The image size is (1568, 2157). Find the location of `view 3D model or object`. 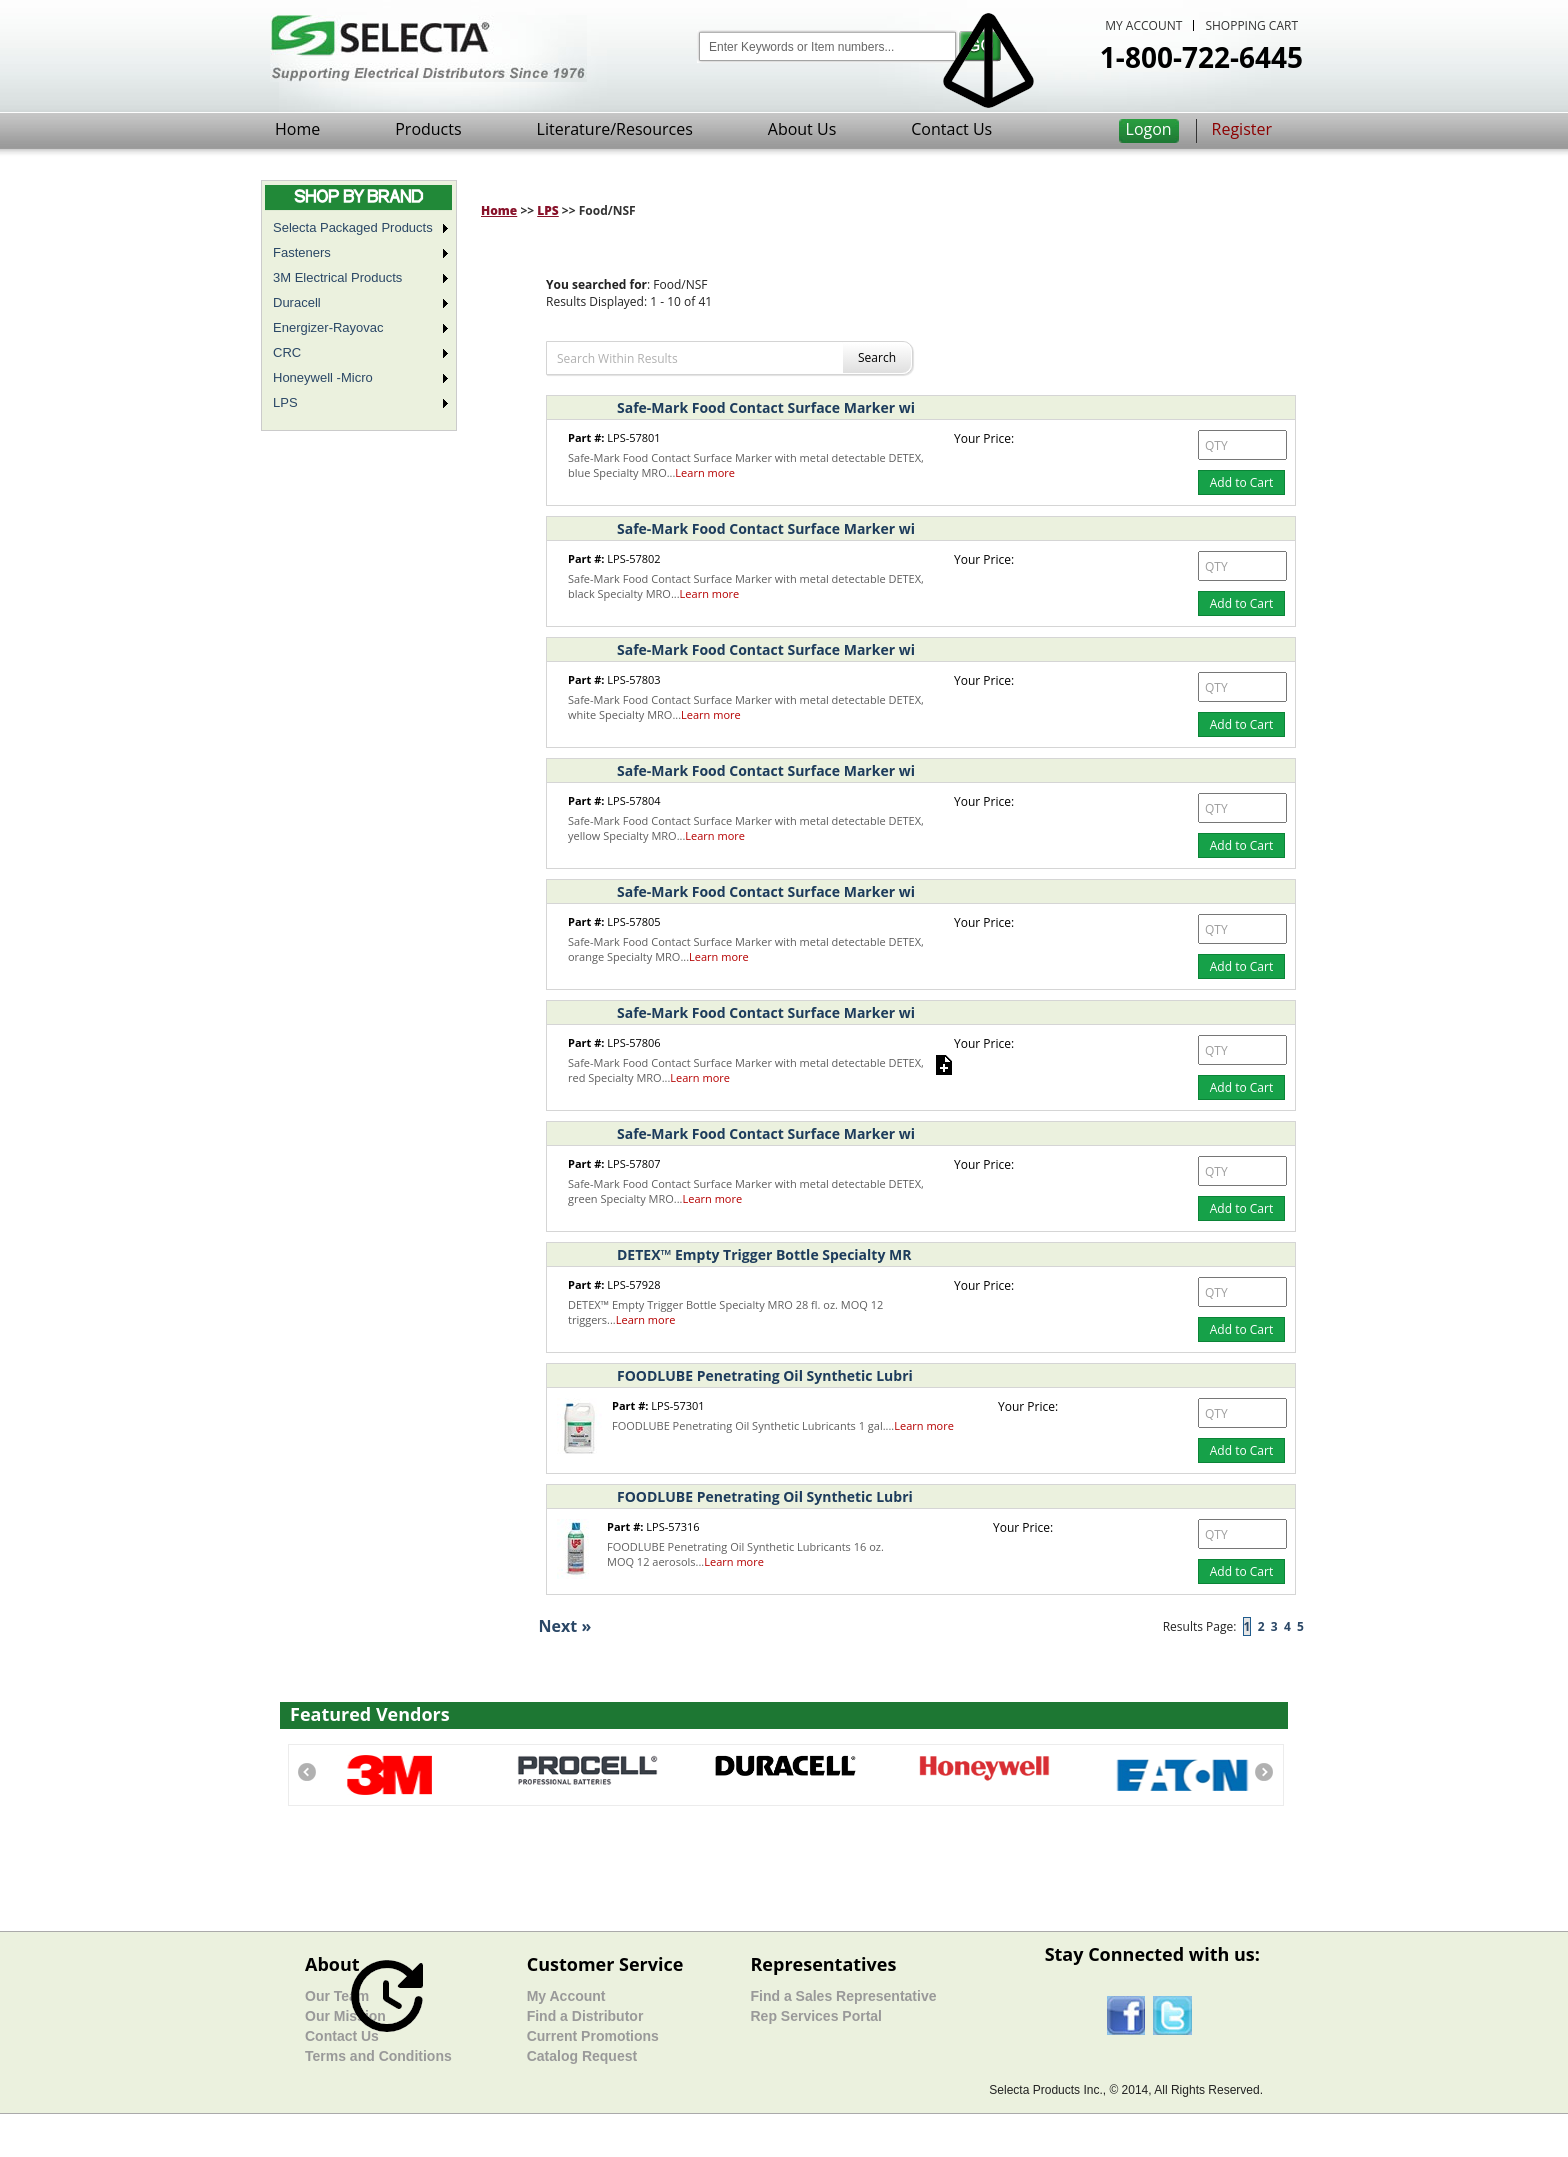

view 3D model or object is located at coordinates (988, 60).